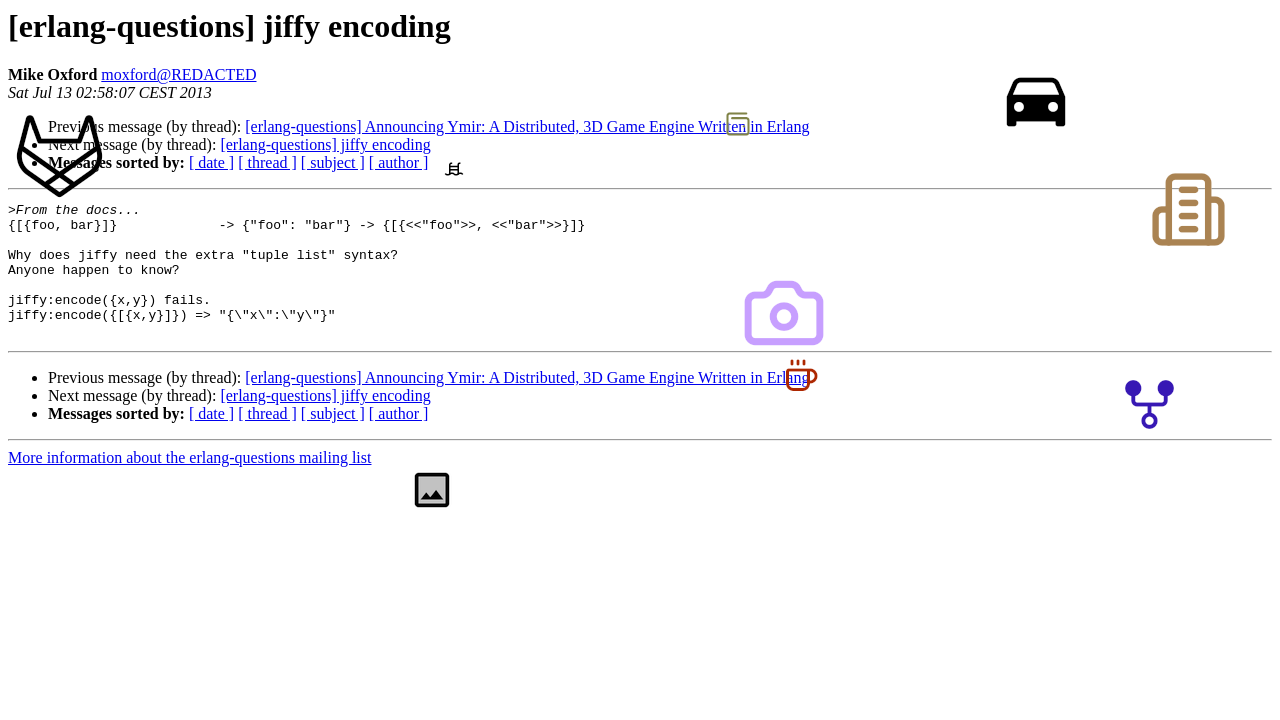 The height and width of the screenshot is (720, 1280). What do you see at coordinates (454, 169) in the screenshot?
I see `access pool or swimming area information` at bounding box center [454, 169].